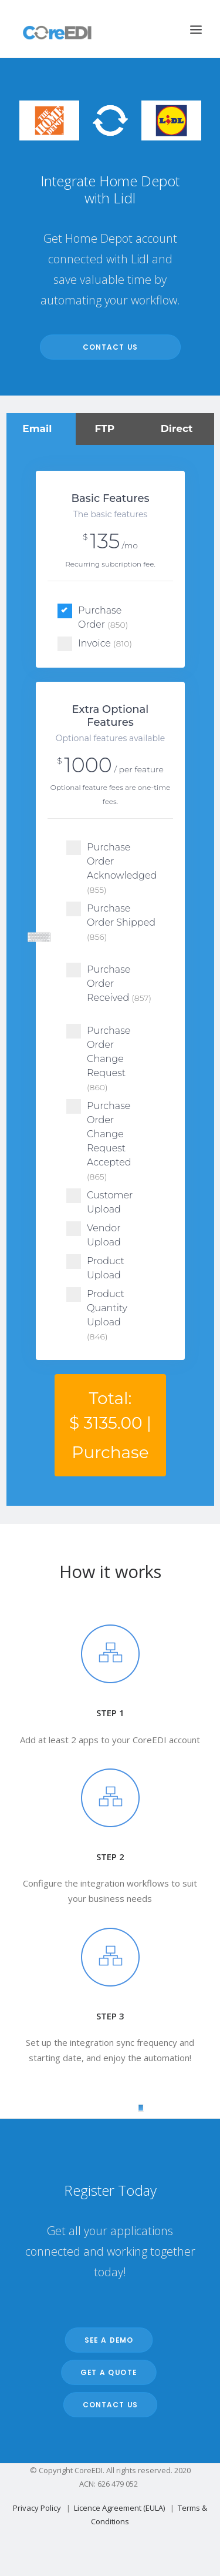  What do you see at coordinates (141, 2107) in the screenshot?
I see `iPad mini device connected via cellular` at bounding box center [141, 2107].